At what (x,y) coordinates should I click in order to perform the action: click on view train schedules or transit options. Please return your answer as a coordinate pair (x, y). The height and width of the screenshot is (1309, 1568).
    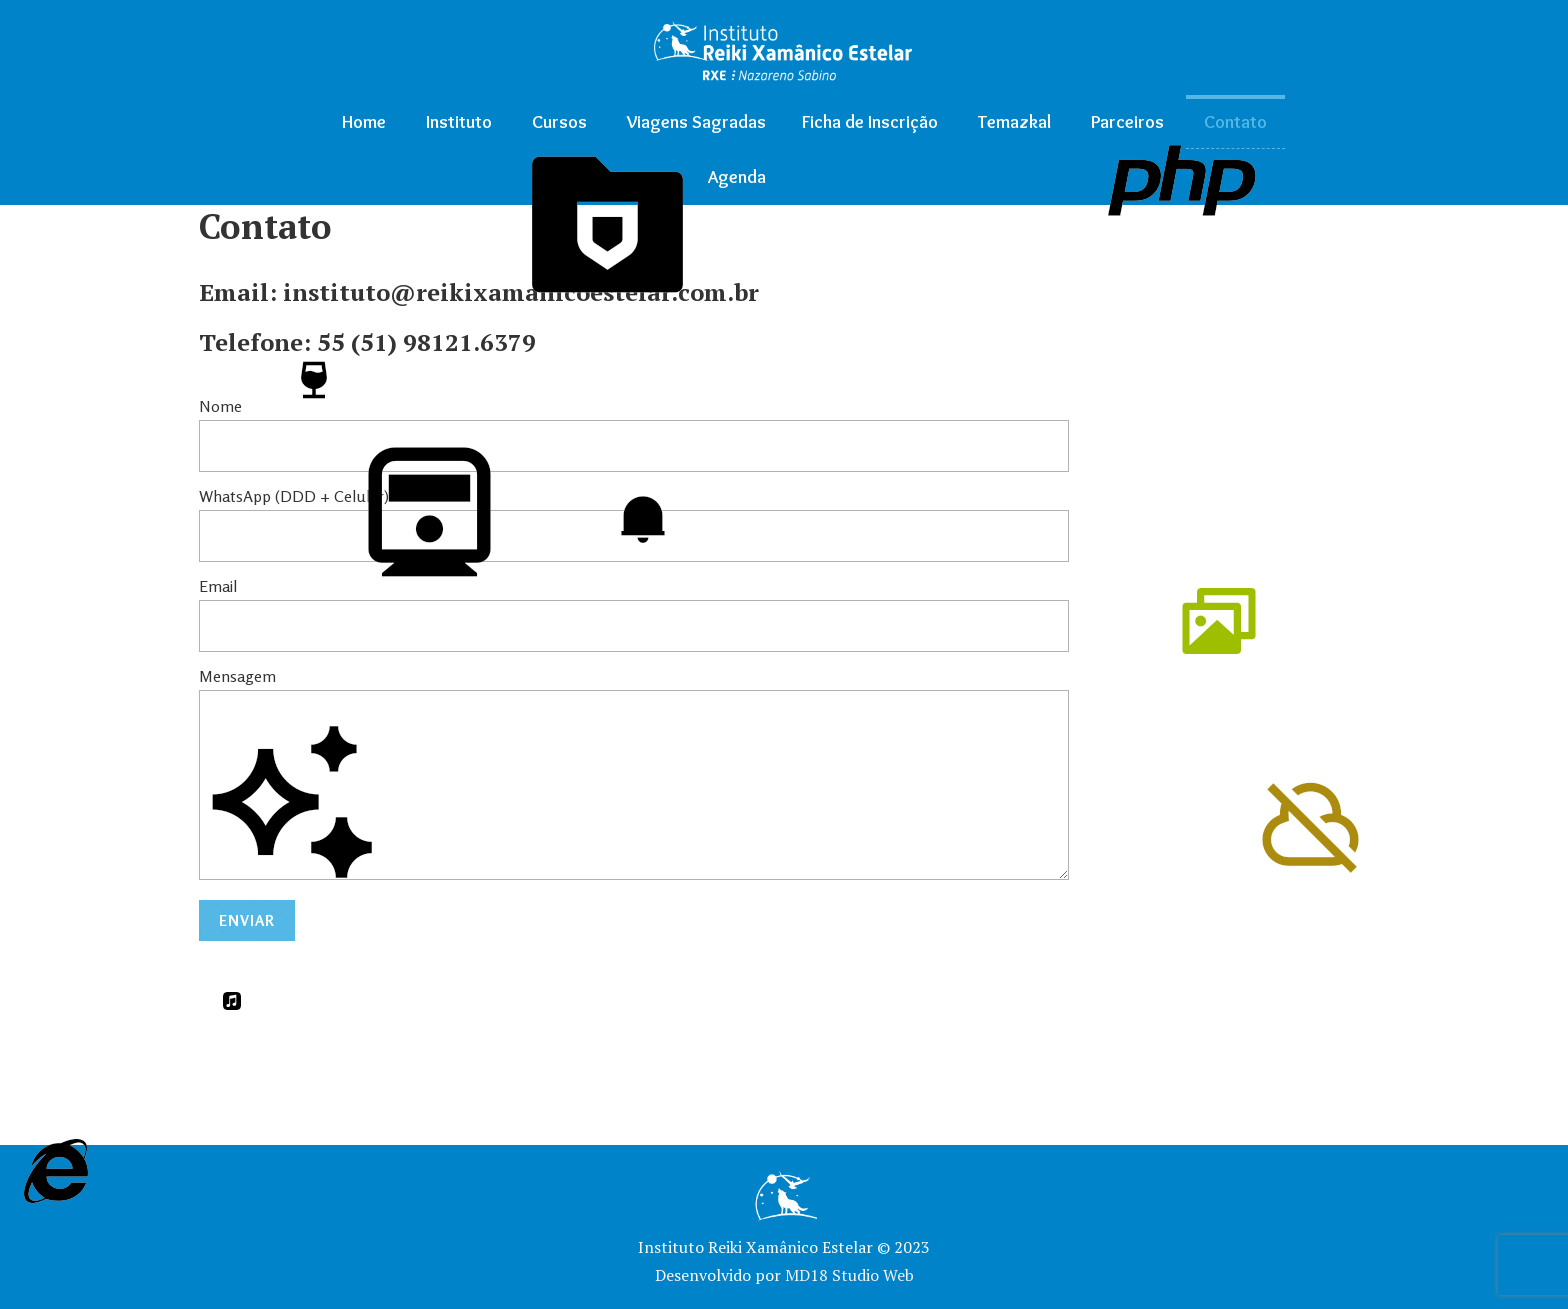
    Looking at the image, I should click on (429, 508).